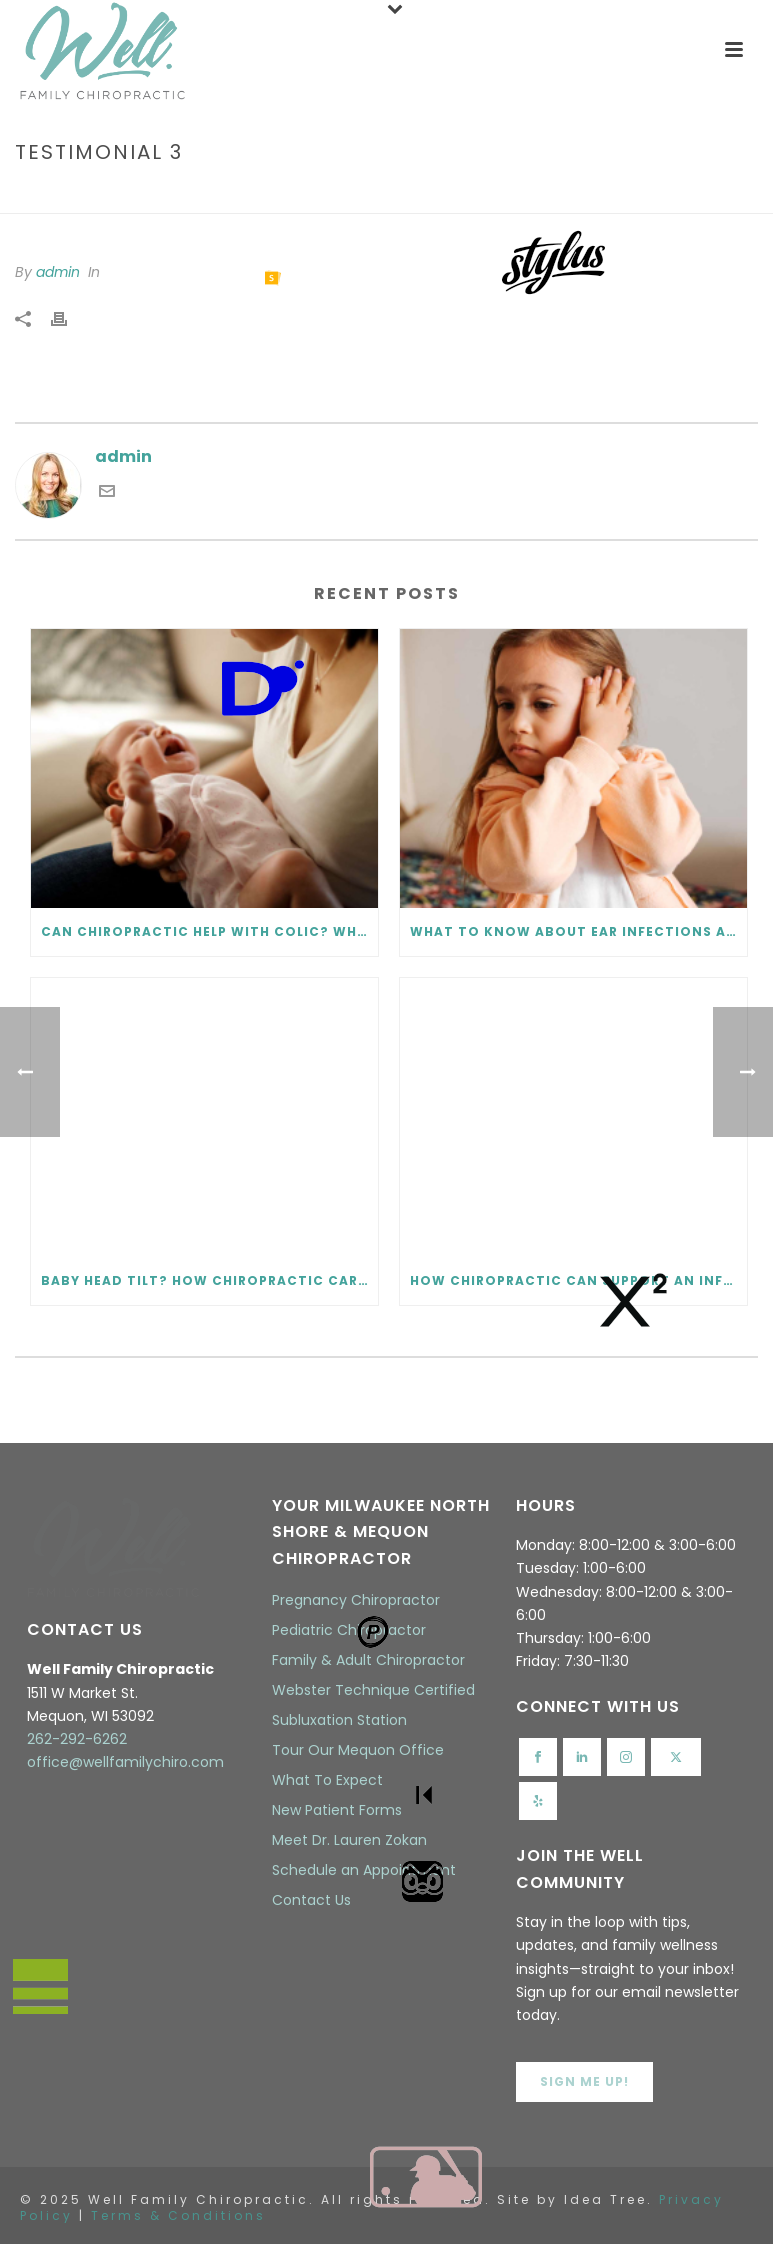 This screenshot has width=773, height=2244. What do you see at coordinates (40, 1986) in the screenshot?
I see `platform.sh logo` at bounding box center [40, 1986].